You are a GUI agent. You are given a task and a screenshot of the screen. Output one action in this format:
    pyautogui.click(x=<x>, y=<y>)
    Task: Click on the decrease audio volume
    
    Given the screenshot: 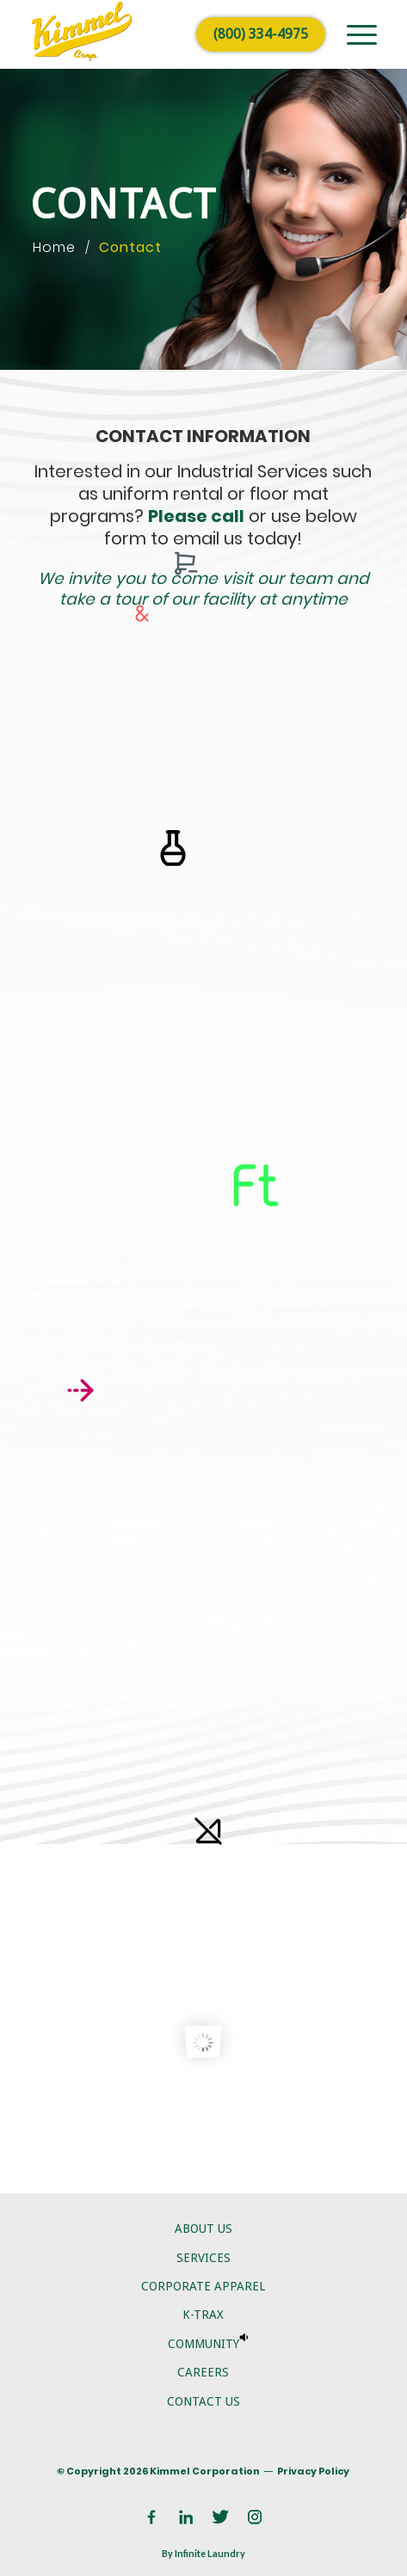 What is the action you would take?
    pyautogui.click(x=244, y=2337)
    